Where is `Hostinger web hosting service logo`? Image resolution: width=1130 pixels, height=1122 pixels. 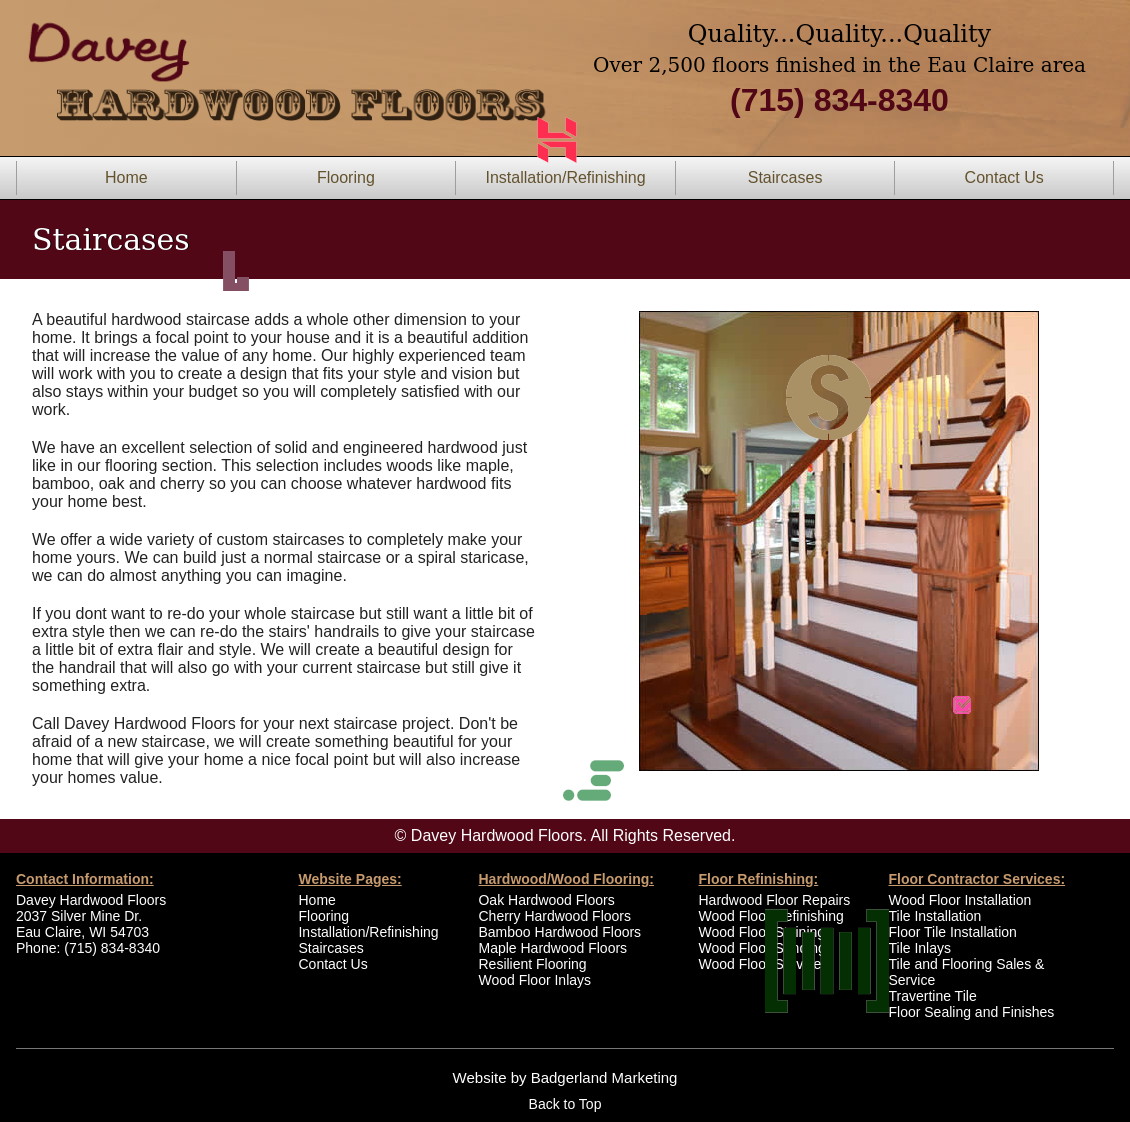
Hostinger web hosting service logo is located at coordinates (557, 140).